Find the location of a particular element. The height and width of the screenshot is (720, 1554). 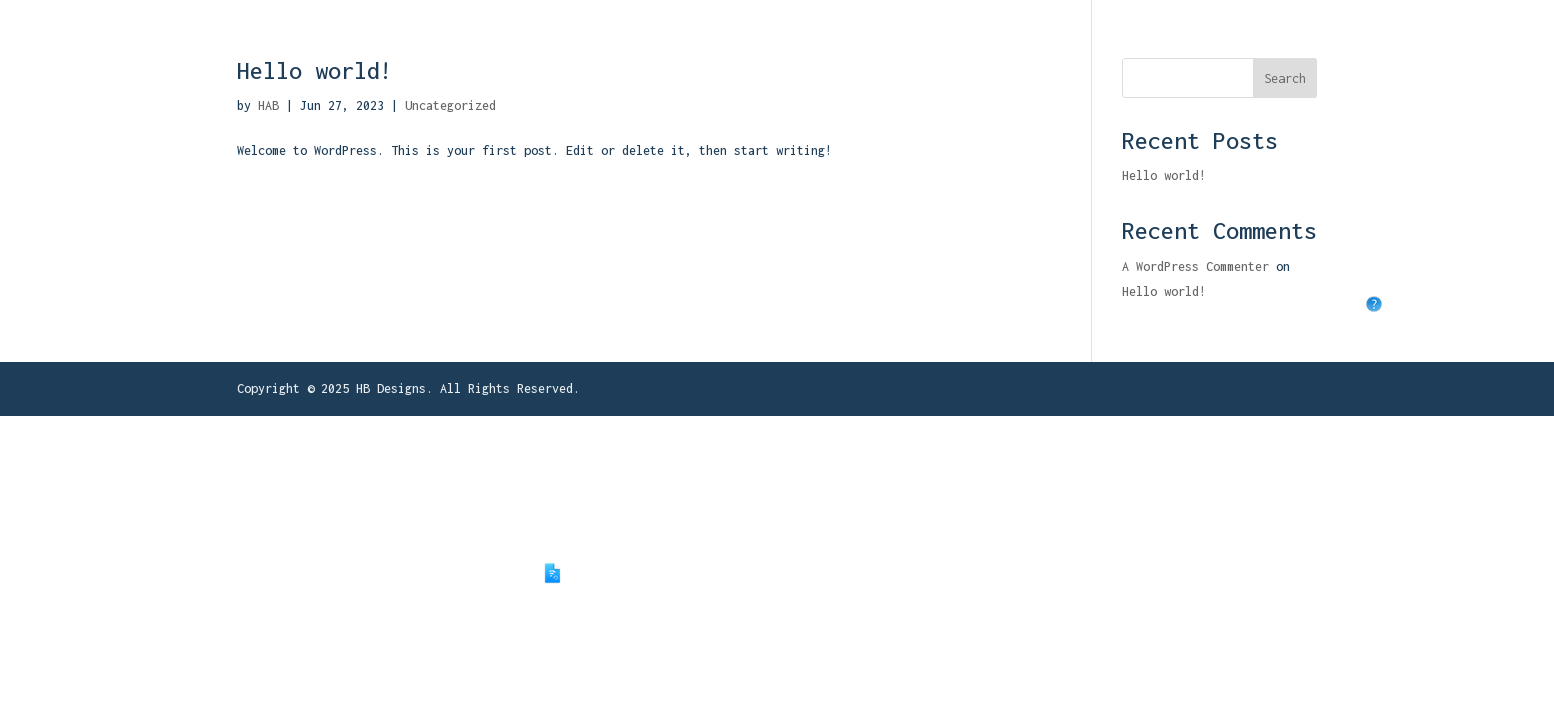

a sketchbook or sketch file associated with wine/windows compatibility layer is located at coordinates (552, 573).